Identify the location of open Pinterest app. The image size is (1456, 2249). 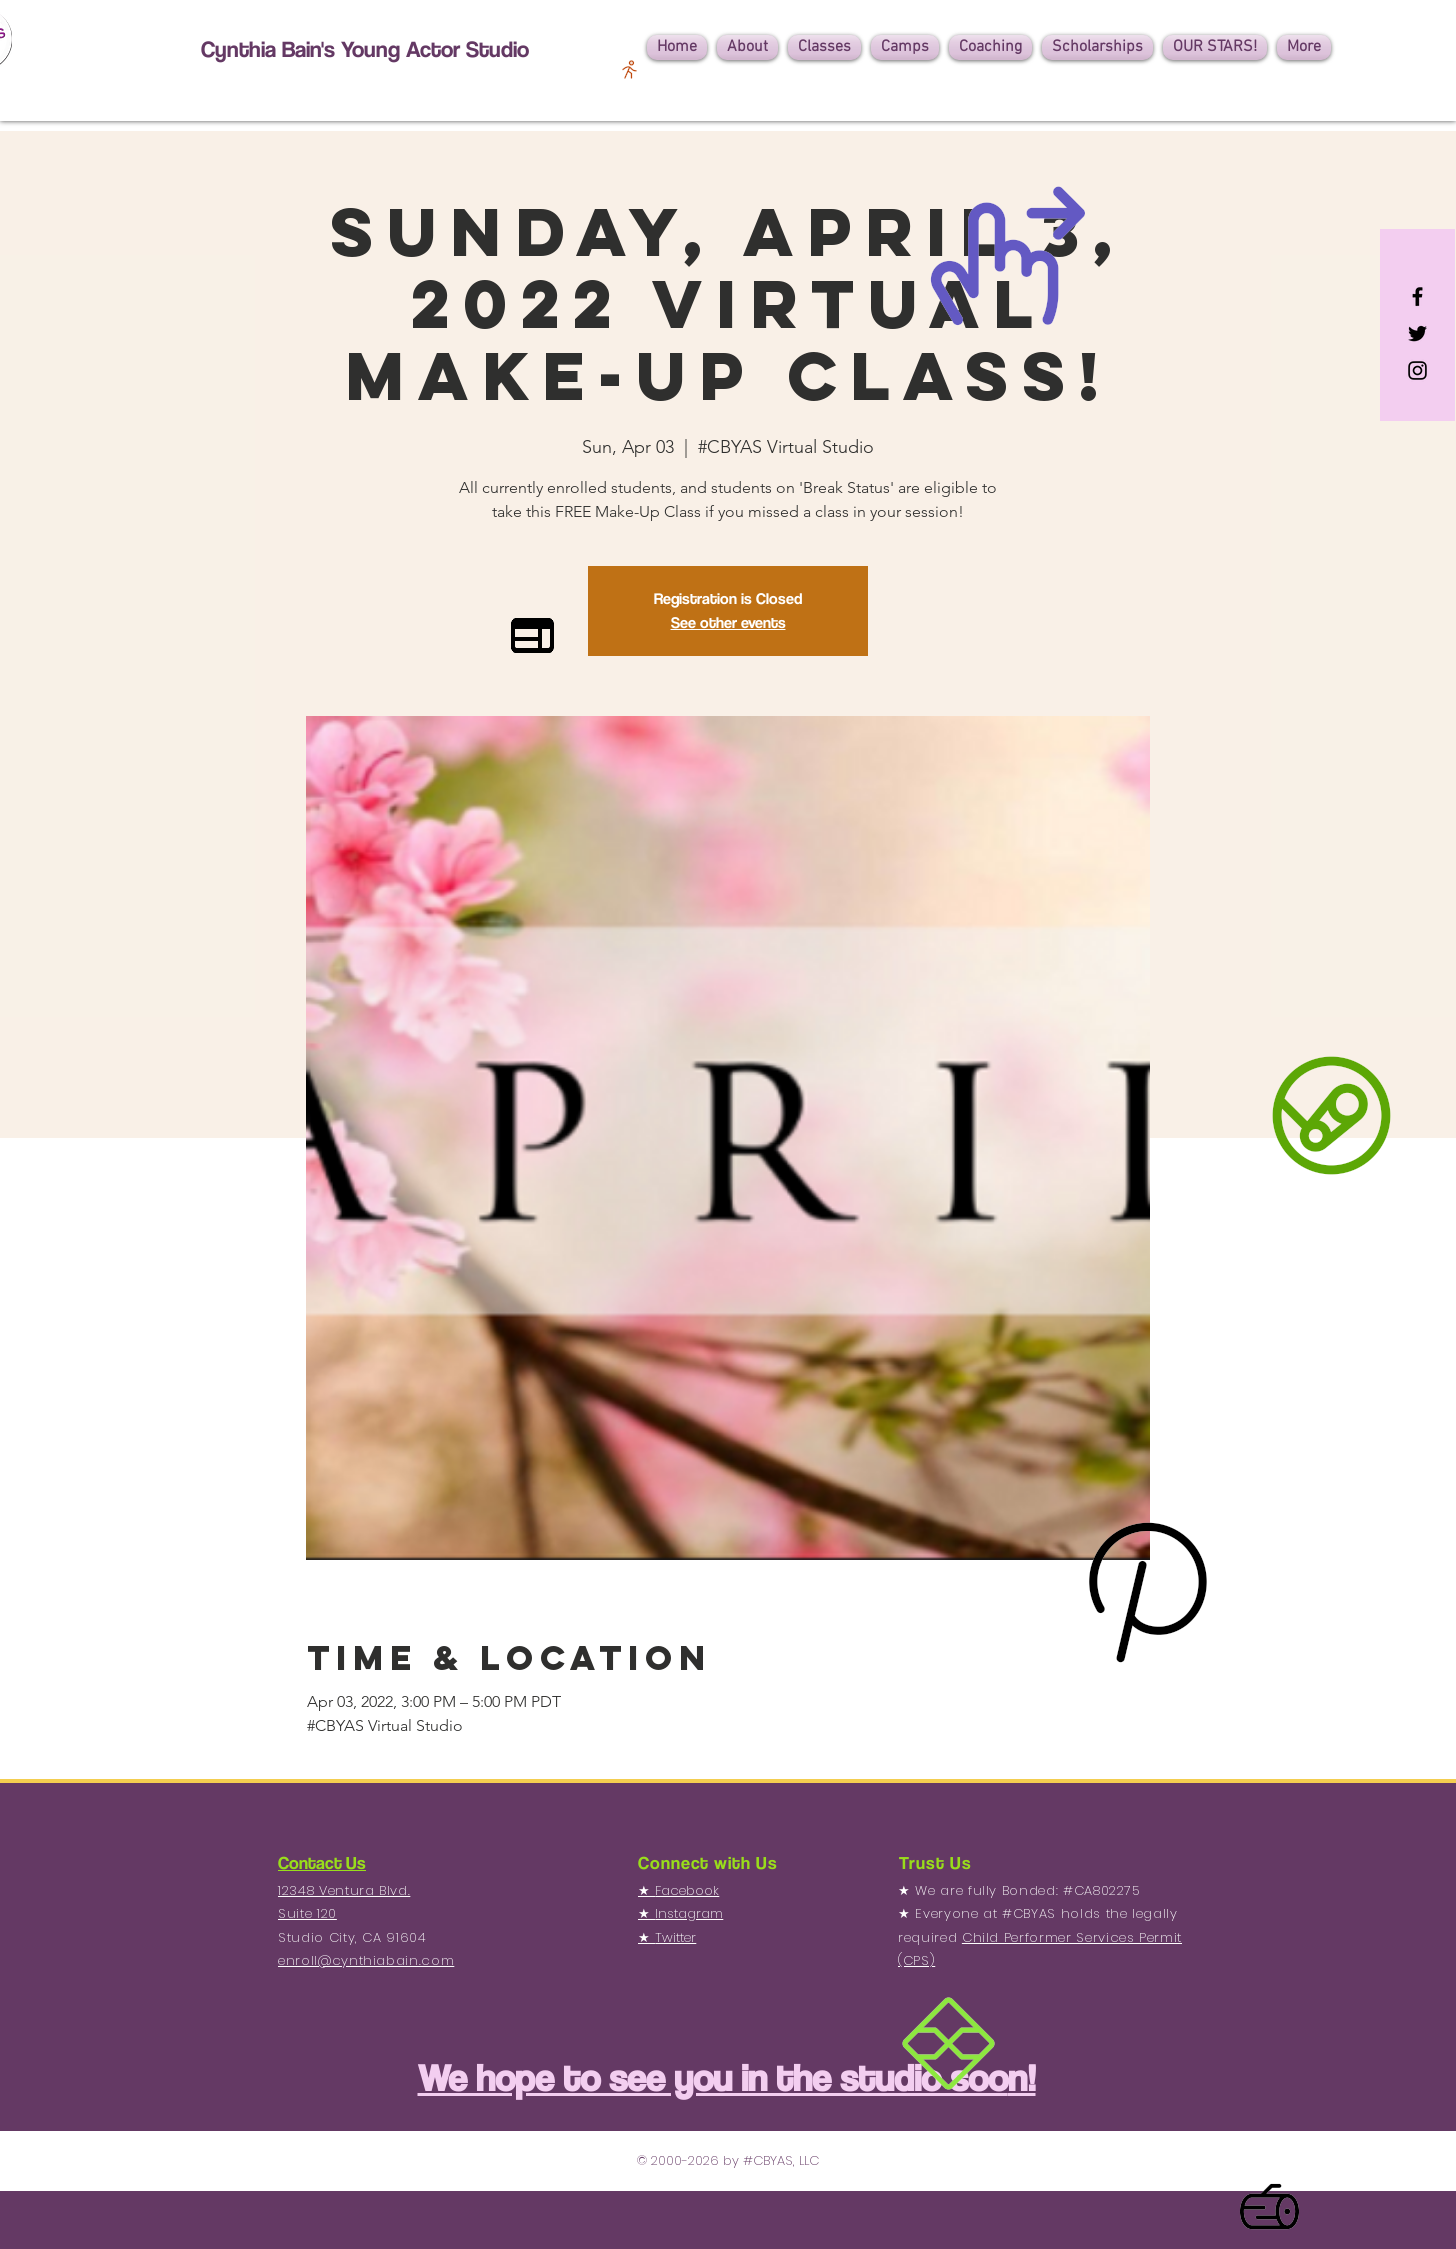
(1142, 1592).